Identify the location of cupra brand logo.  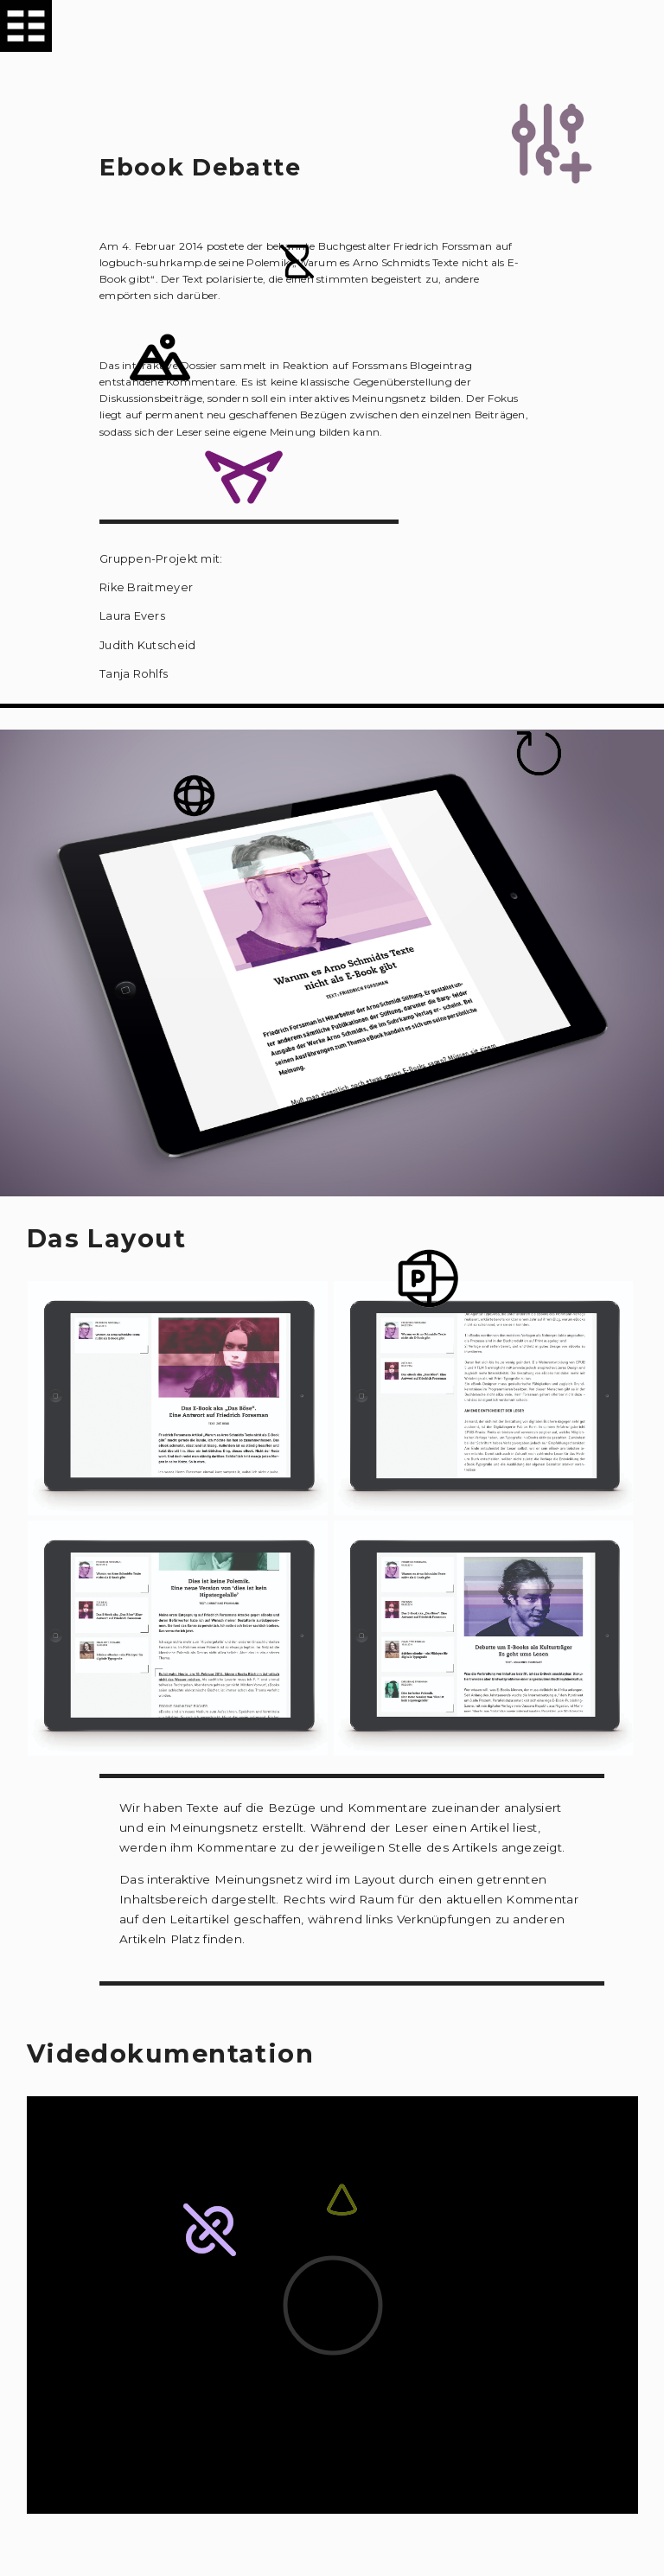
(244, 475).